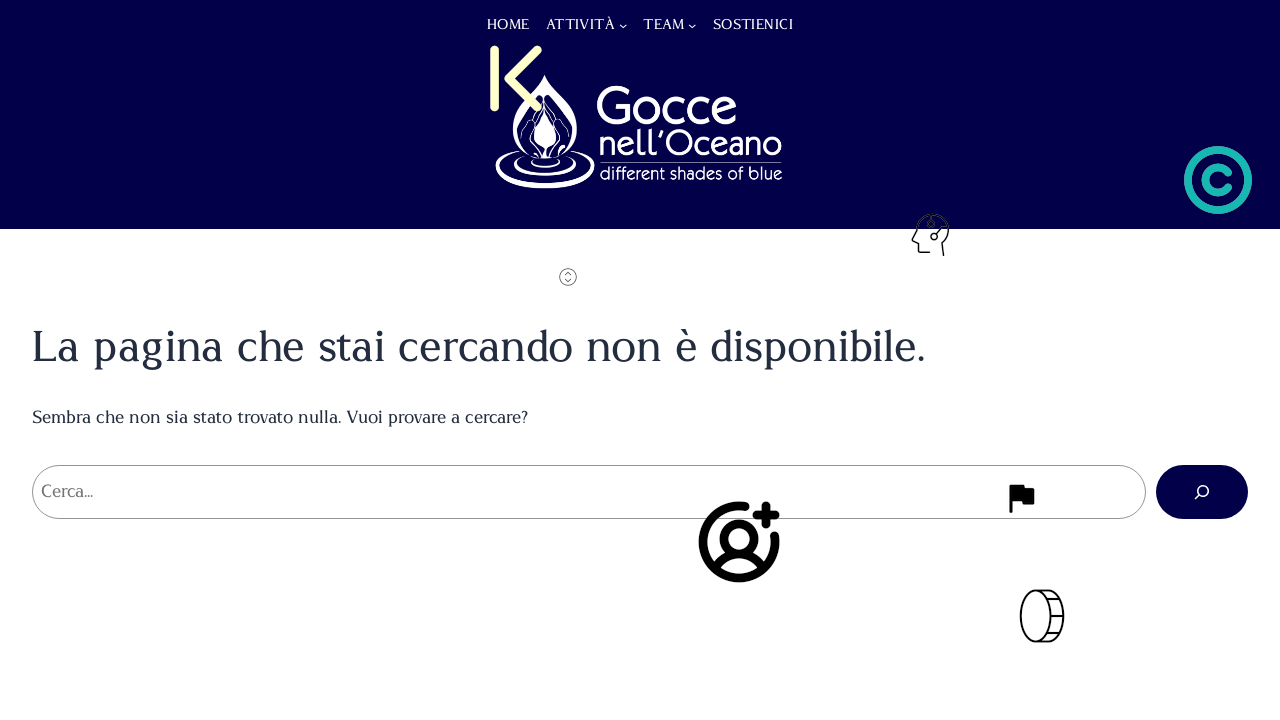 Image resolution: width=1280 pixels, height=720 pixels. I want to click on add a new user or contact, so click(739, 542).